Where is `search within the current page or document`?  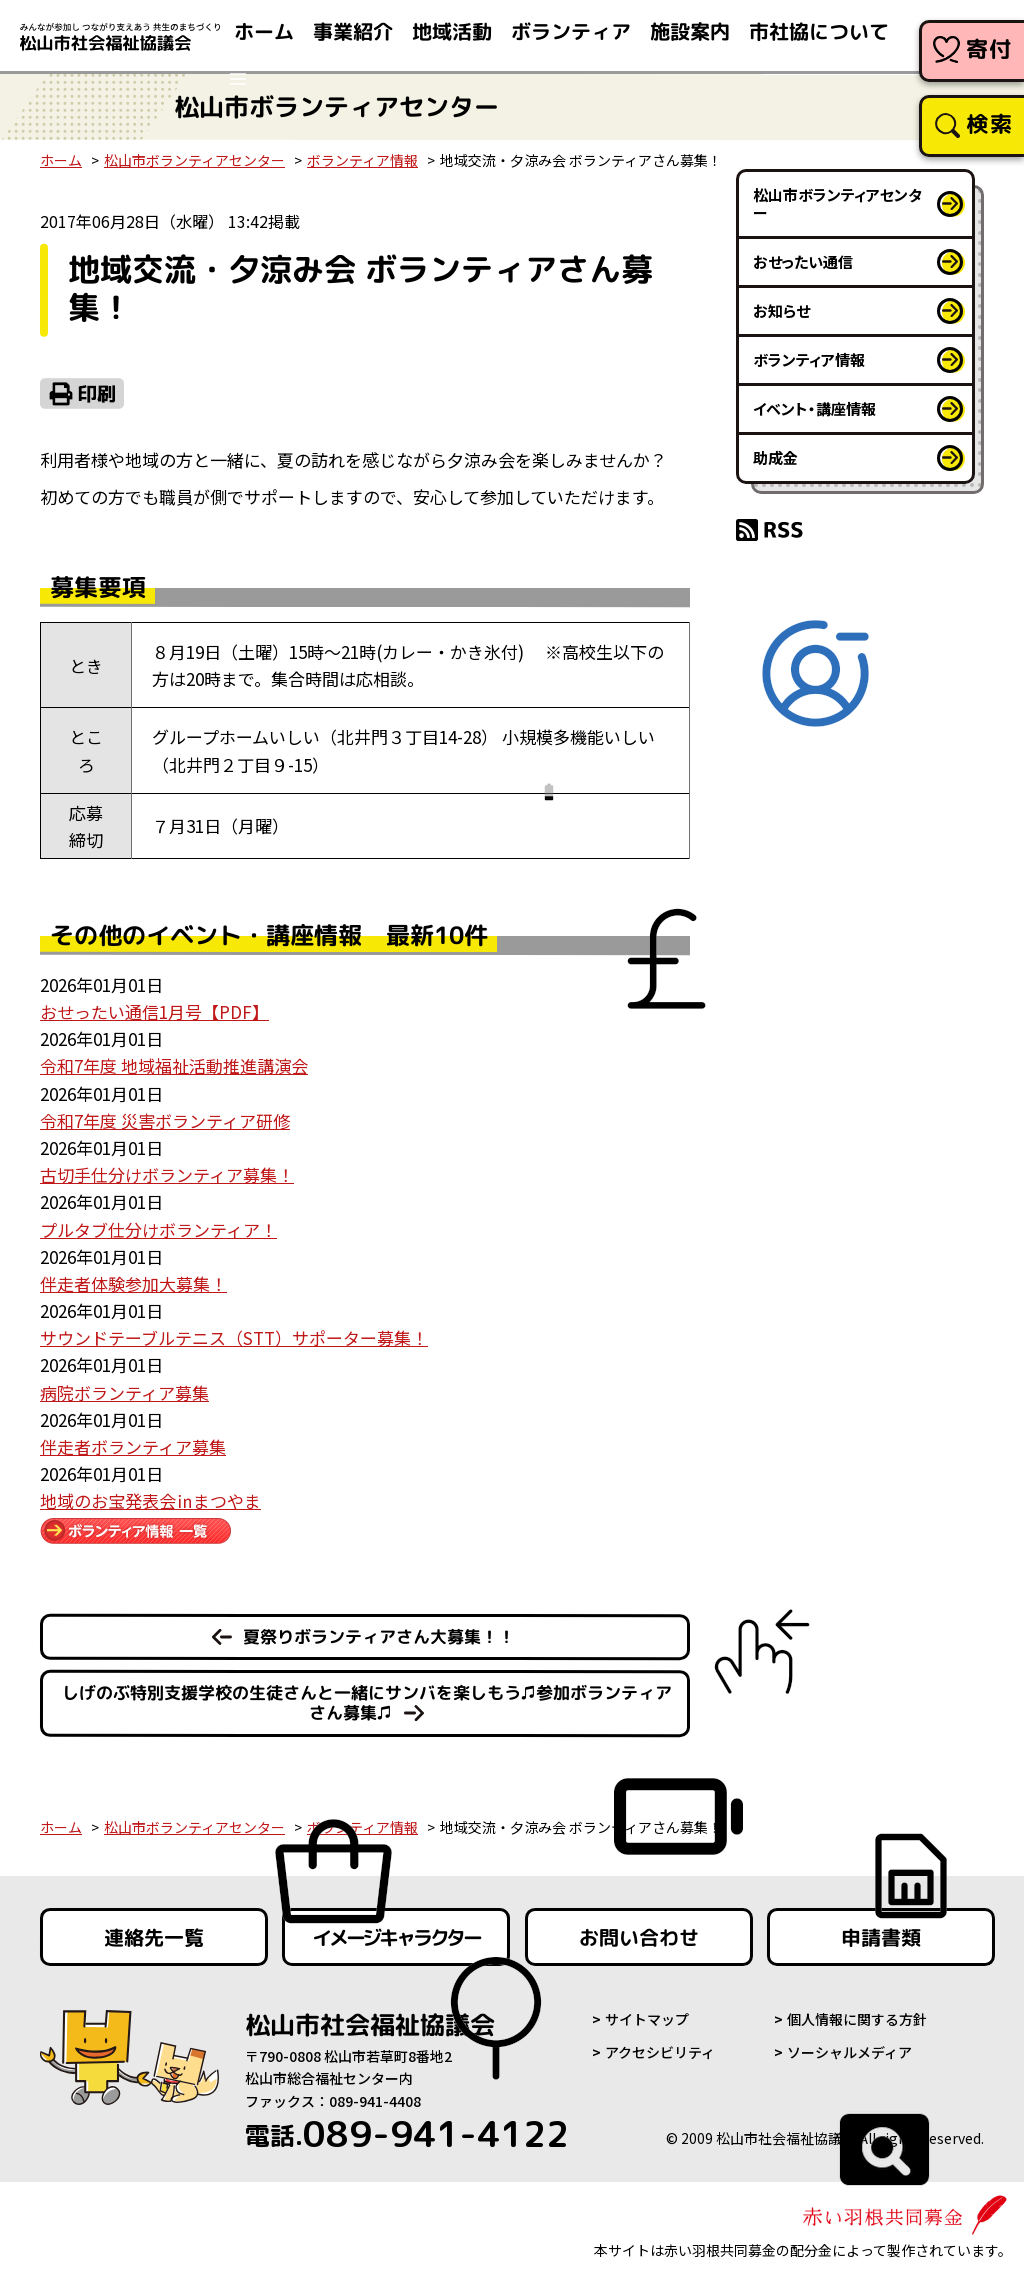 search within the current page or document is located at coordinates (884, 2149).